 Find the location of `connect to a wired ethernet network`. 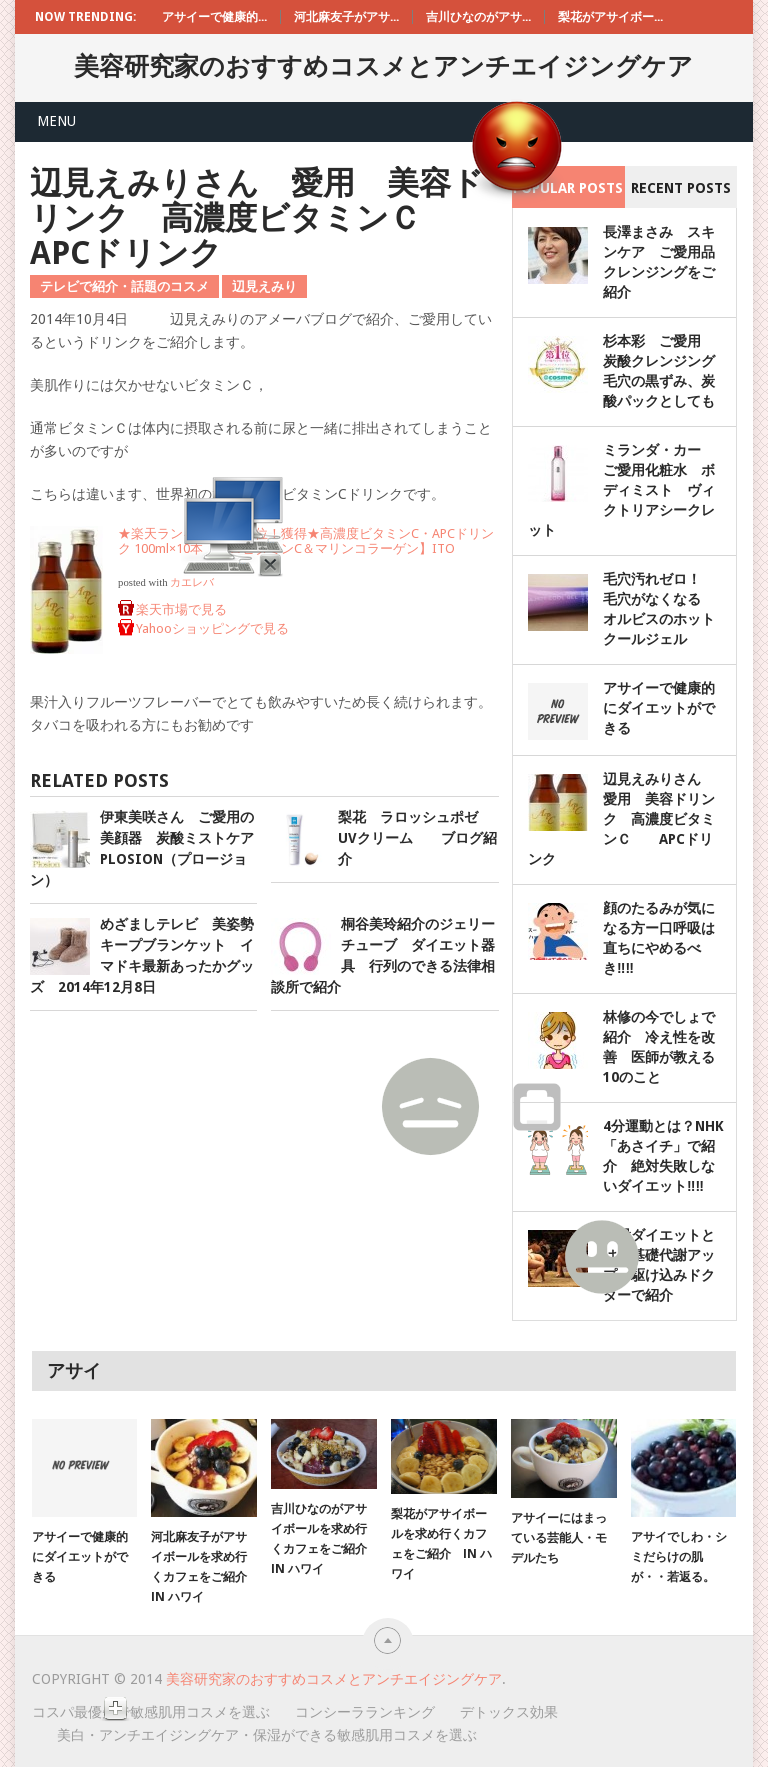

connect to a wired ethernet network is located at coordinates (537, 1107).